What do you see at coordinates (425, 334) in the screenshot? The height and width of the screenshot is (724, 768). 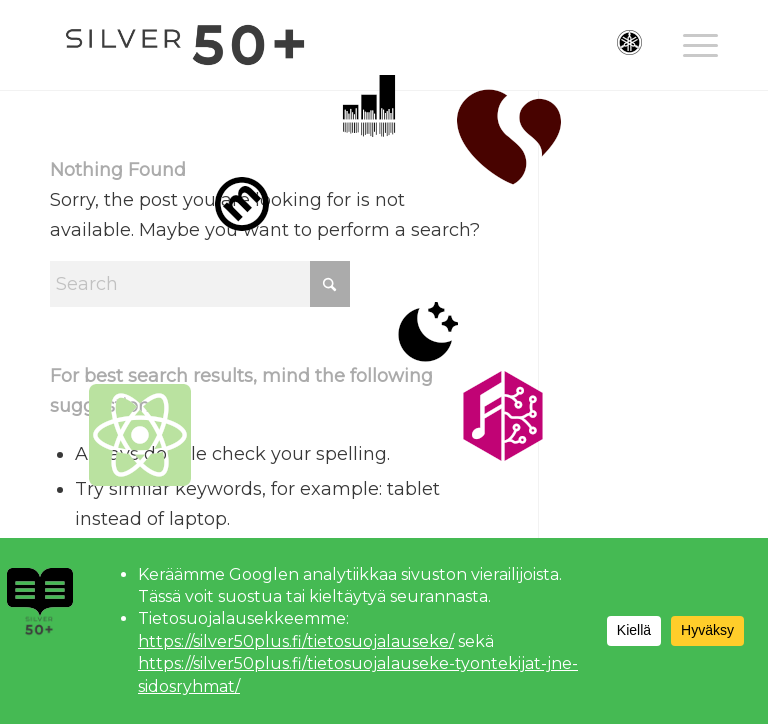 I see `enable dark mode or night theme` at bounding box center [425, 334].